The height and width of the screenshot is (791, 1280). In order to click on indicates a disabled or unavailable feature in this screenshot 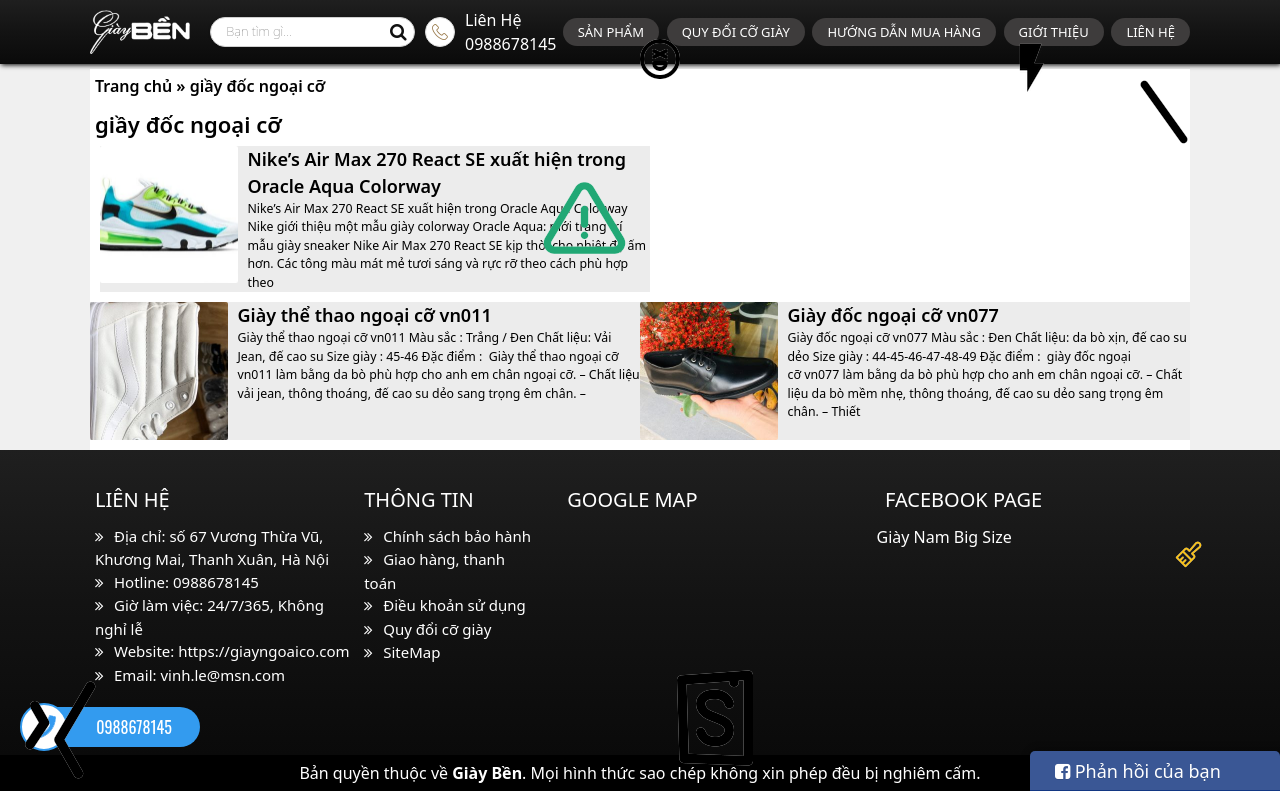, I will do `click(1164, 112)`.